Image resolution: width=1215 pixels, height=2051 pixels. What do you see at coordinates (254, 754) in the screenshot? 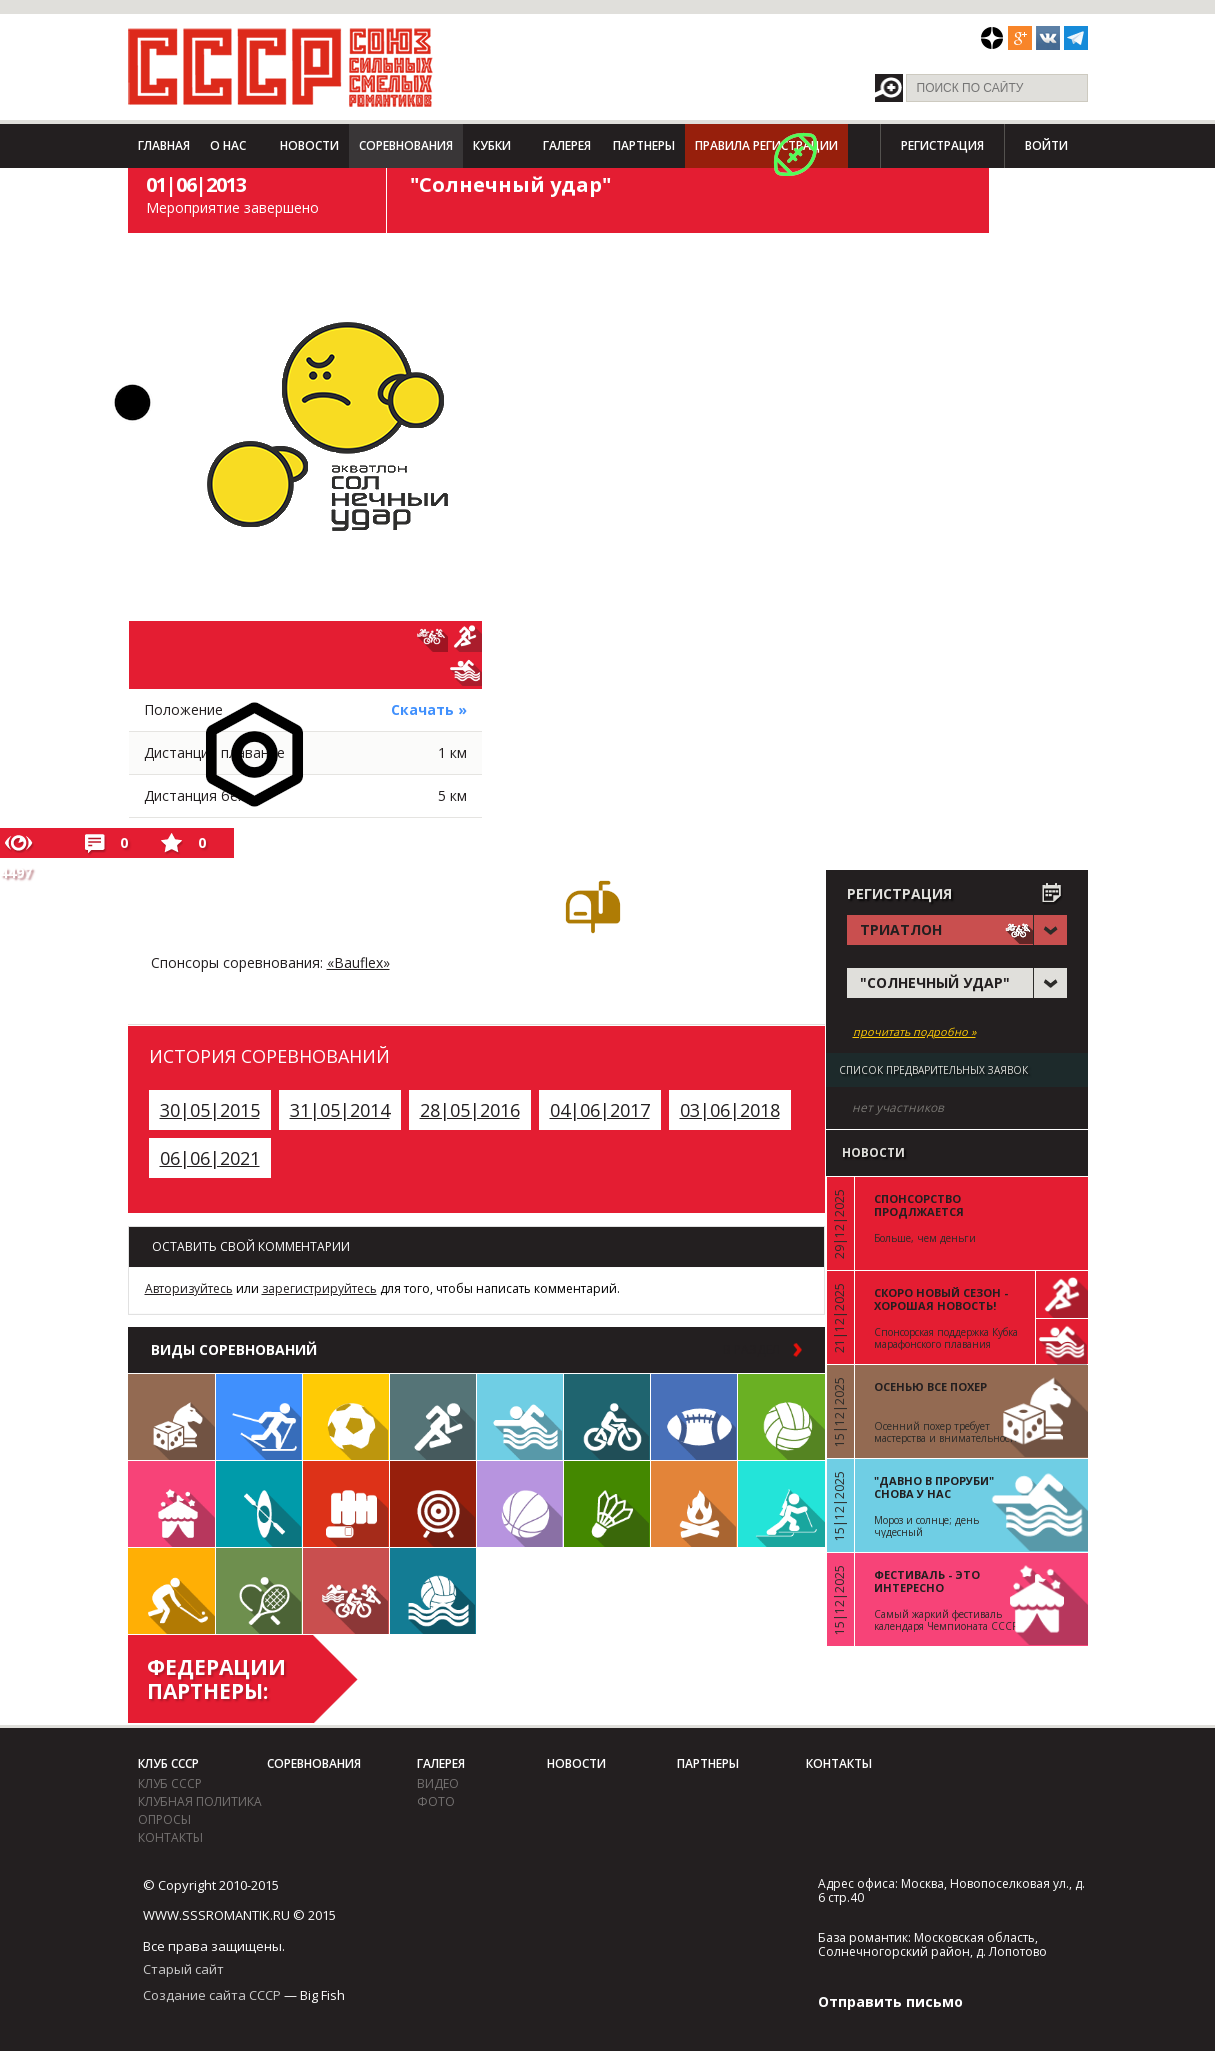
I see `access settings or configuration options` at bounding box center [254, 754].